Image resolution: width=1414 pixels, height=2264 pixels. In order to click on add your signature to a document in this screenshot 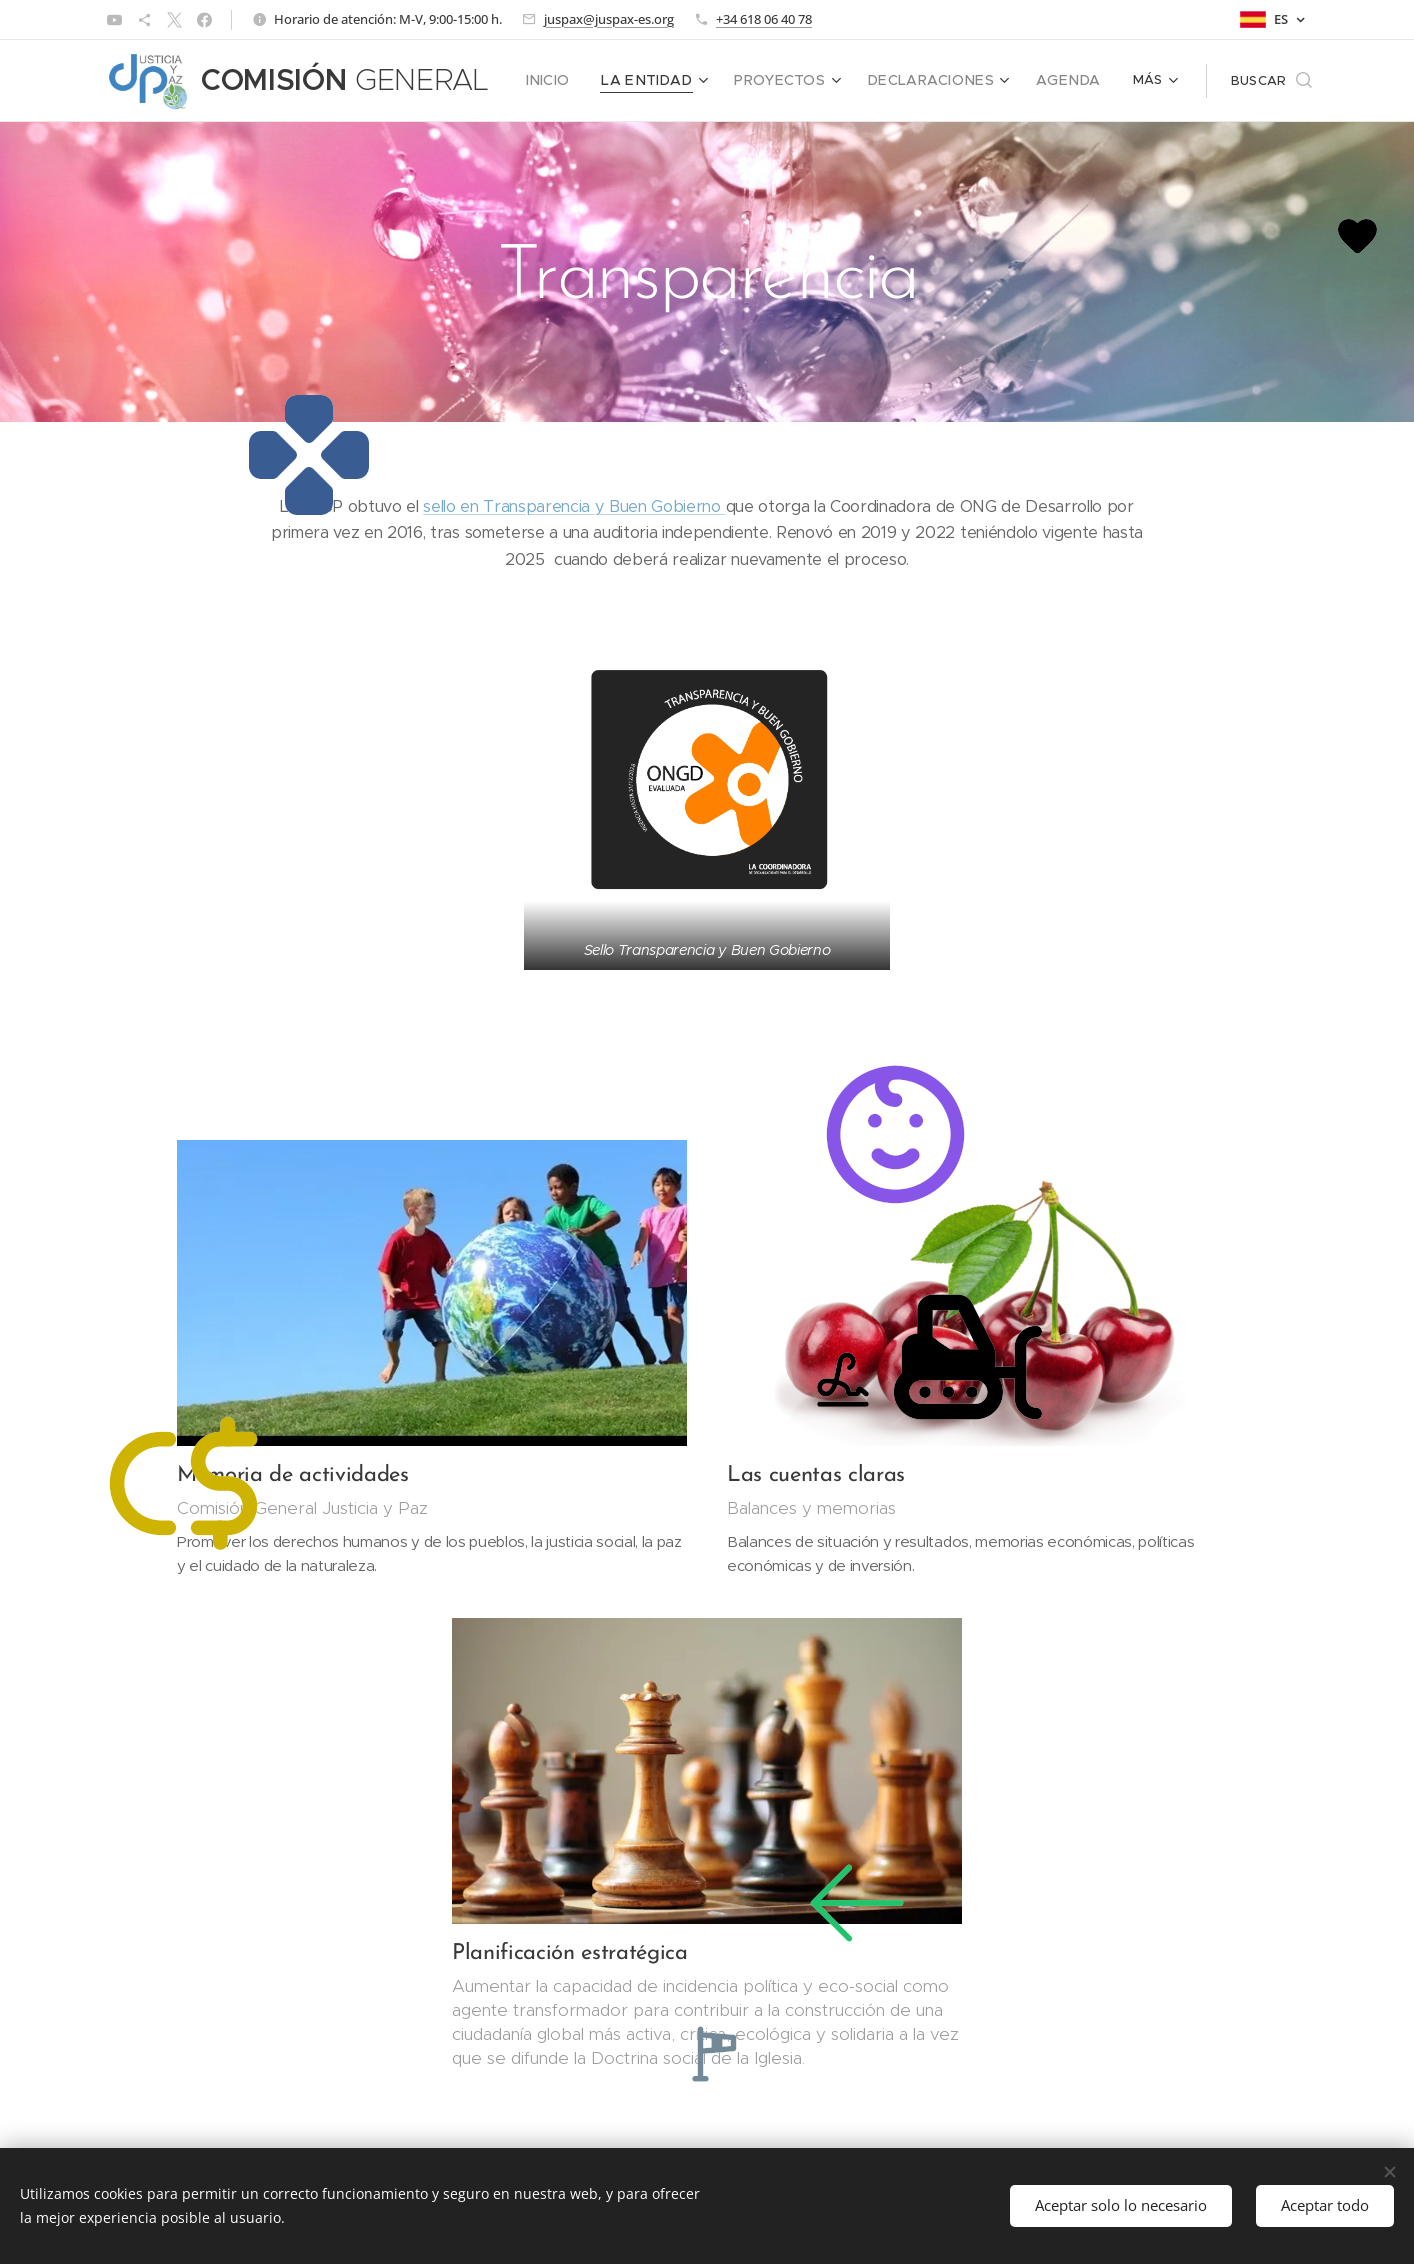, I will do `click(843, 1381)`.